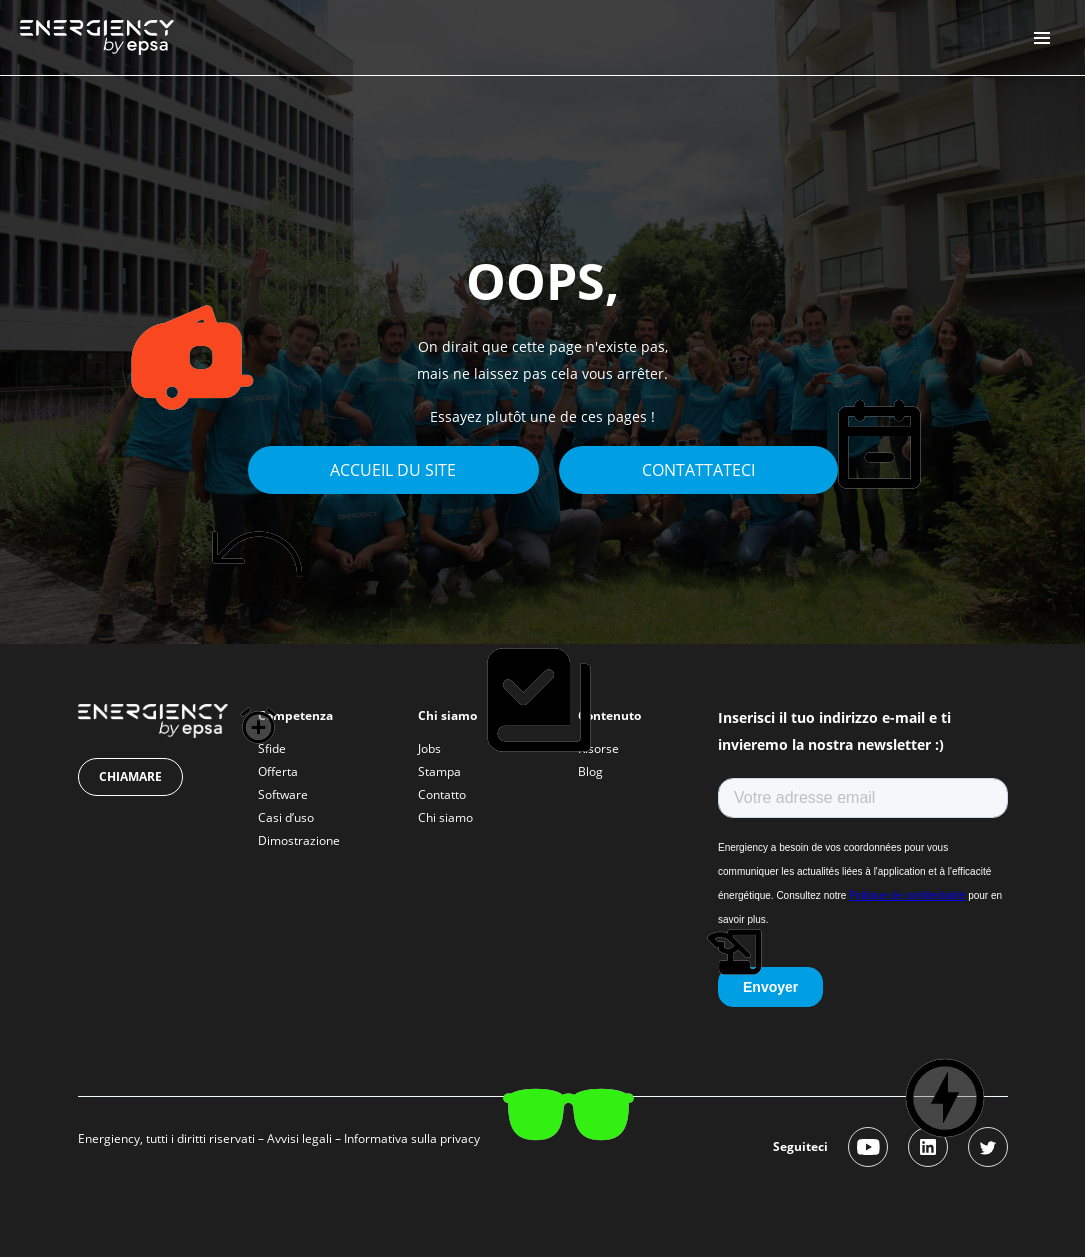  What do you see at coordinates (539, 700) in the screenshot?
I see `view server rules channel` at bounding box center [539, 700].